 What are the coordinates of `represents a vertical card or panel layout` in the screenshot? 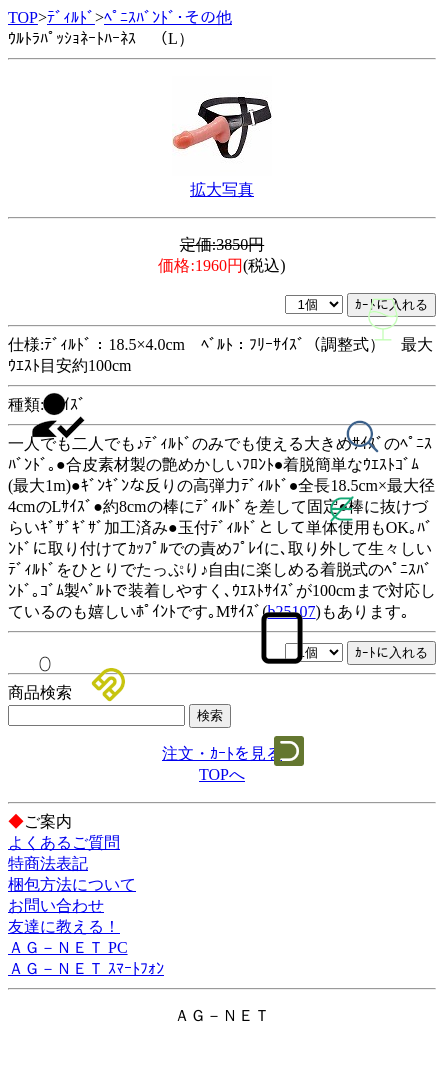 It's located at (282, 638).